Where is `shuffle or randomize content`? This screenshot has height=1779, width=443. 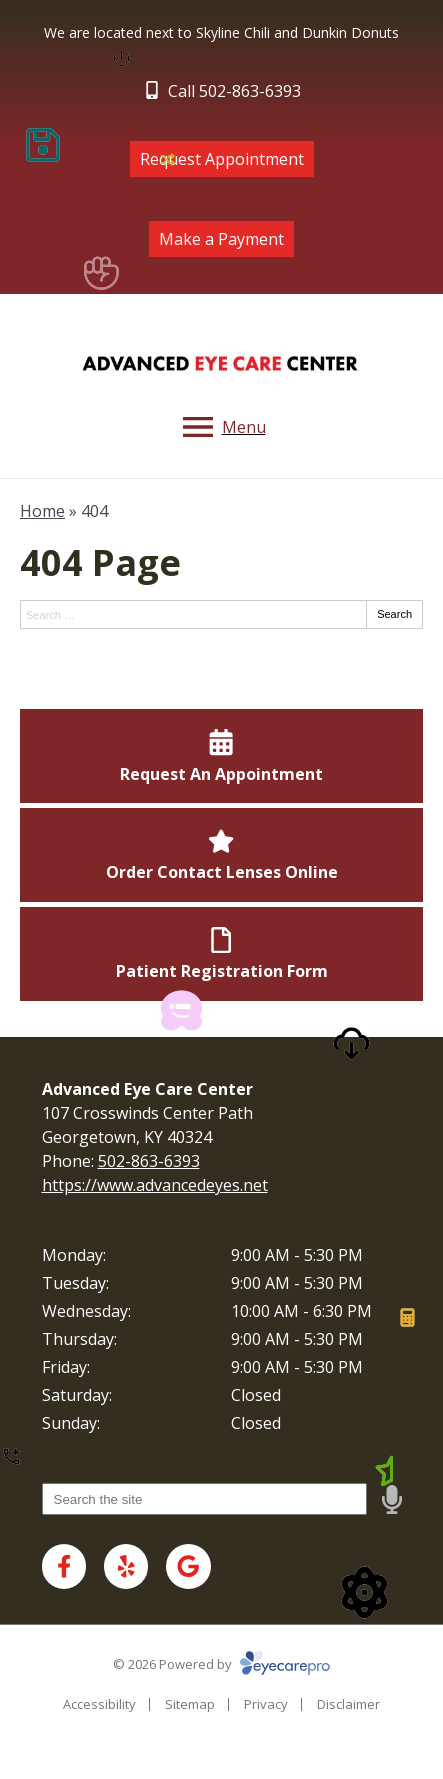
shuffle or randomize content is located at coordinates (167, 159).